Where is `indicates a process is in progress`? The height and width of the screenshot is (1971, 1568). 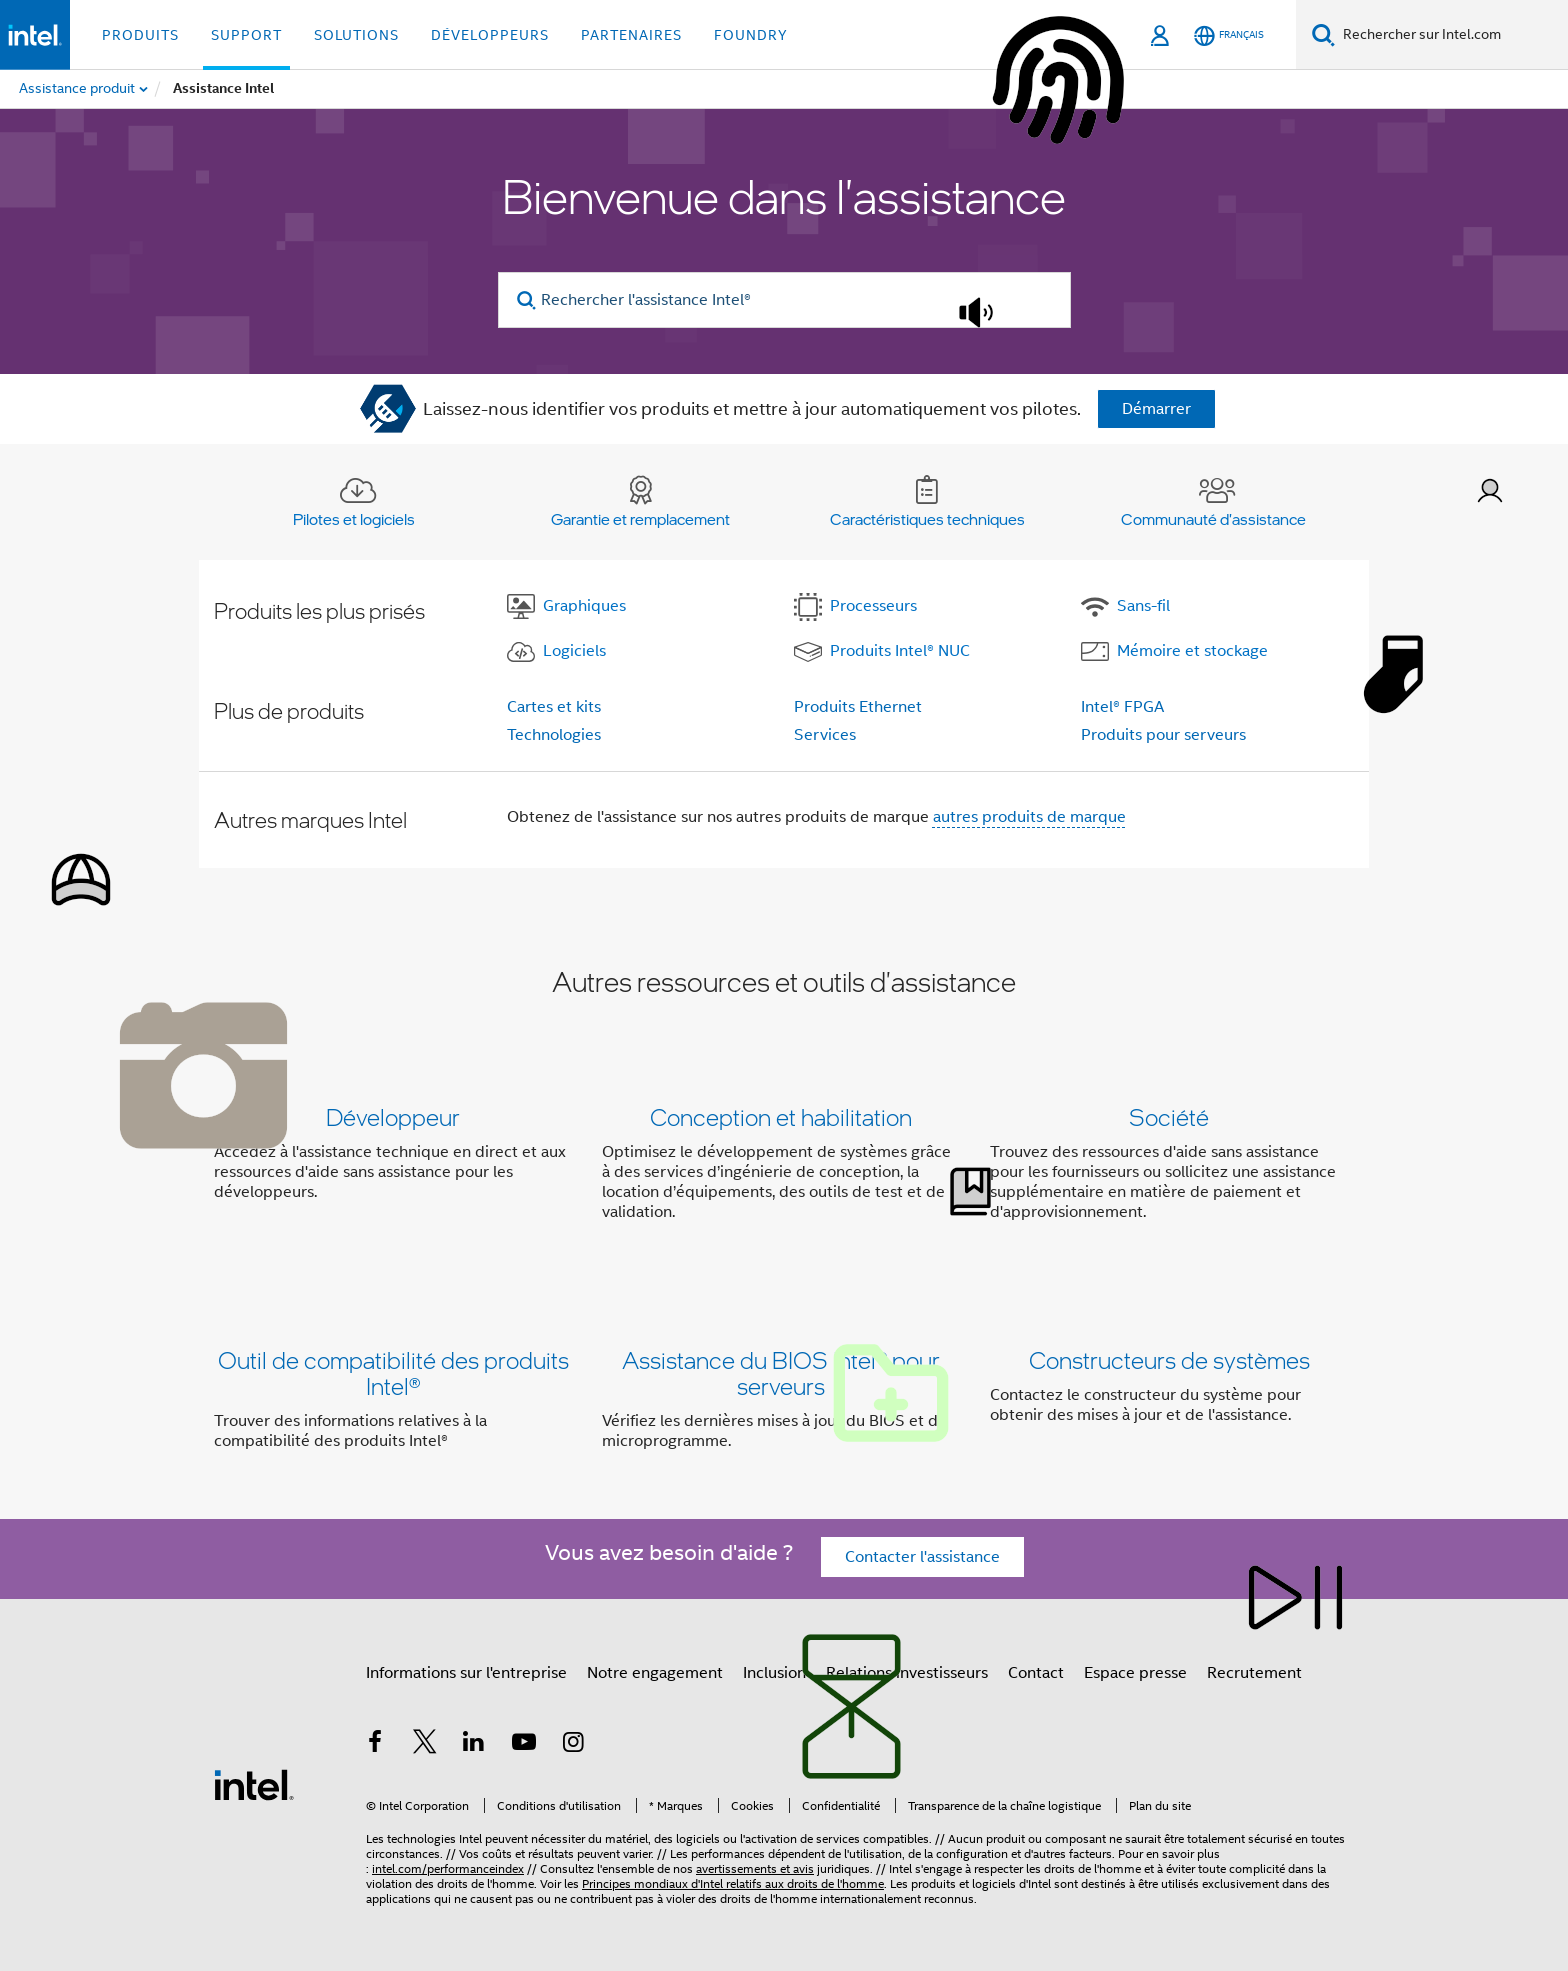
indicates a process is in progress is located at coordinates (851, 1706).